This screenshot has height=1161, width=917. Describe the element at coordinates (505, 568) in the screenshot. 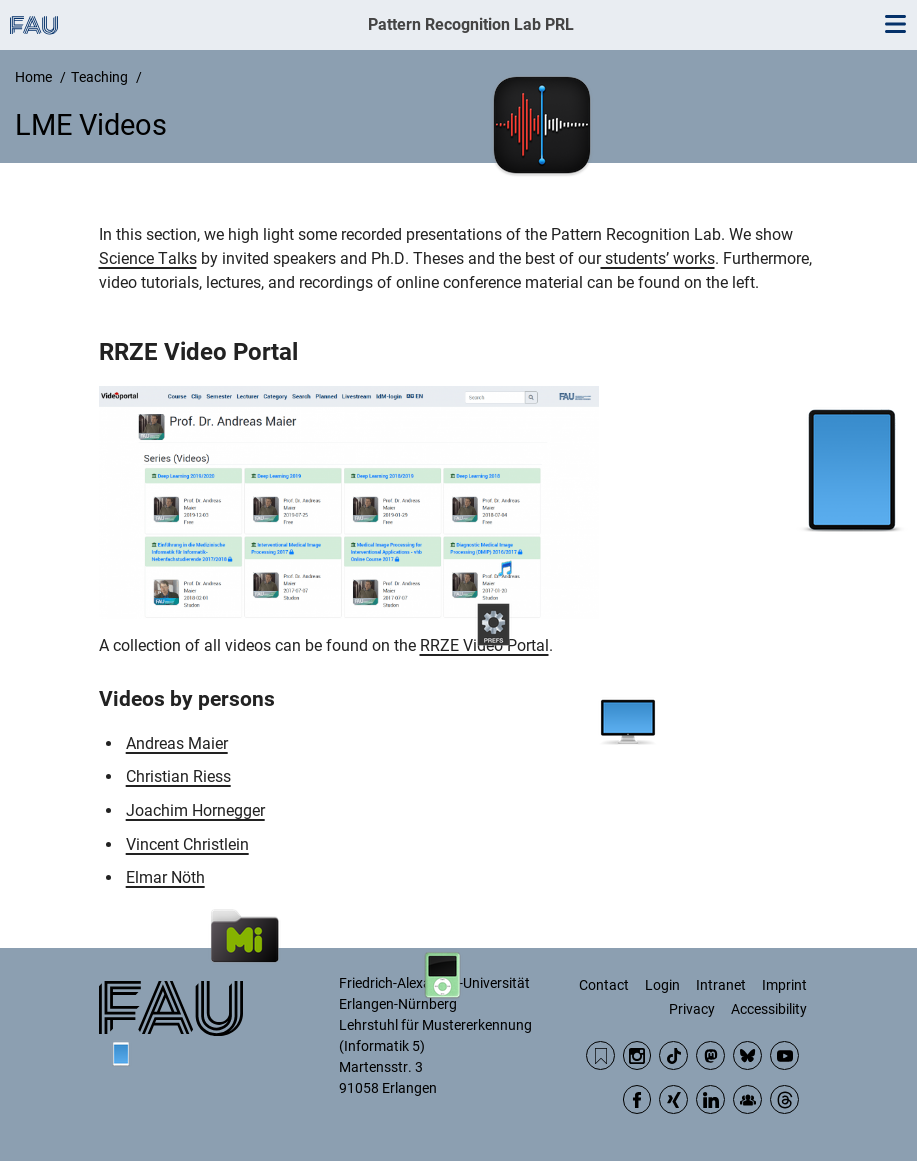

I see `access your music library` at that location.